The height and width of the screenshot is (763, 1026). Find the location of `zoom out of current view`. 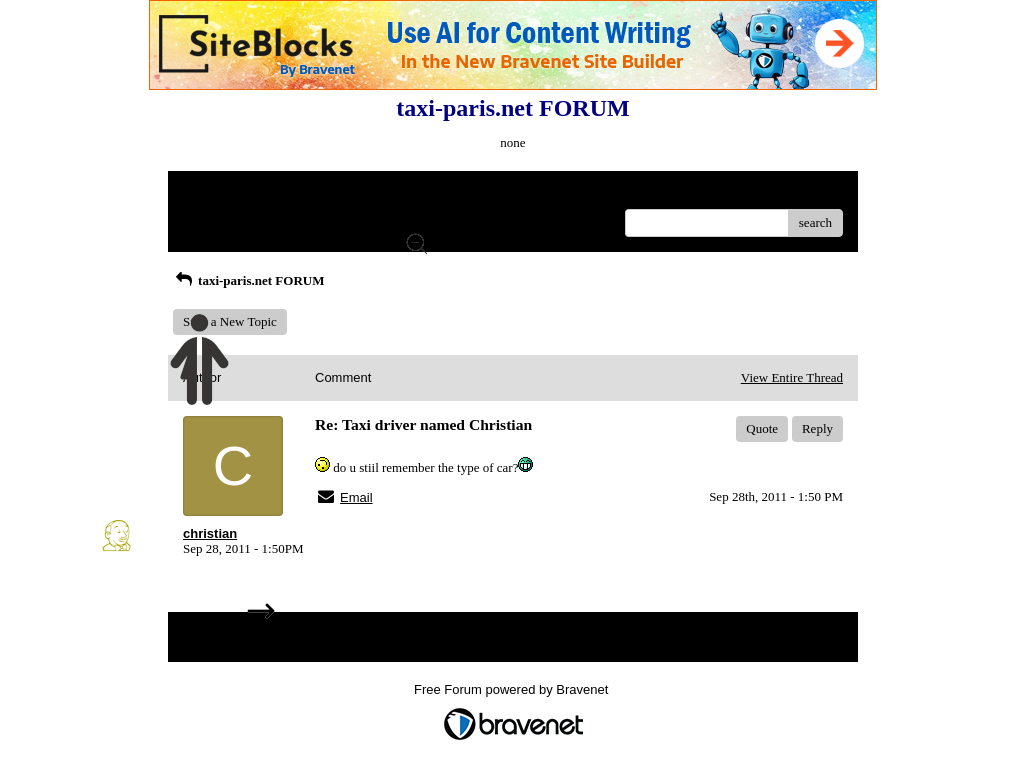

zoom out of current view is located at coordinates (417, 244).